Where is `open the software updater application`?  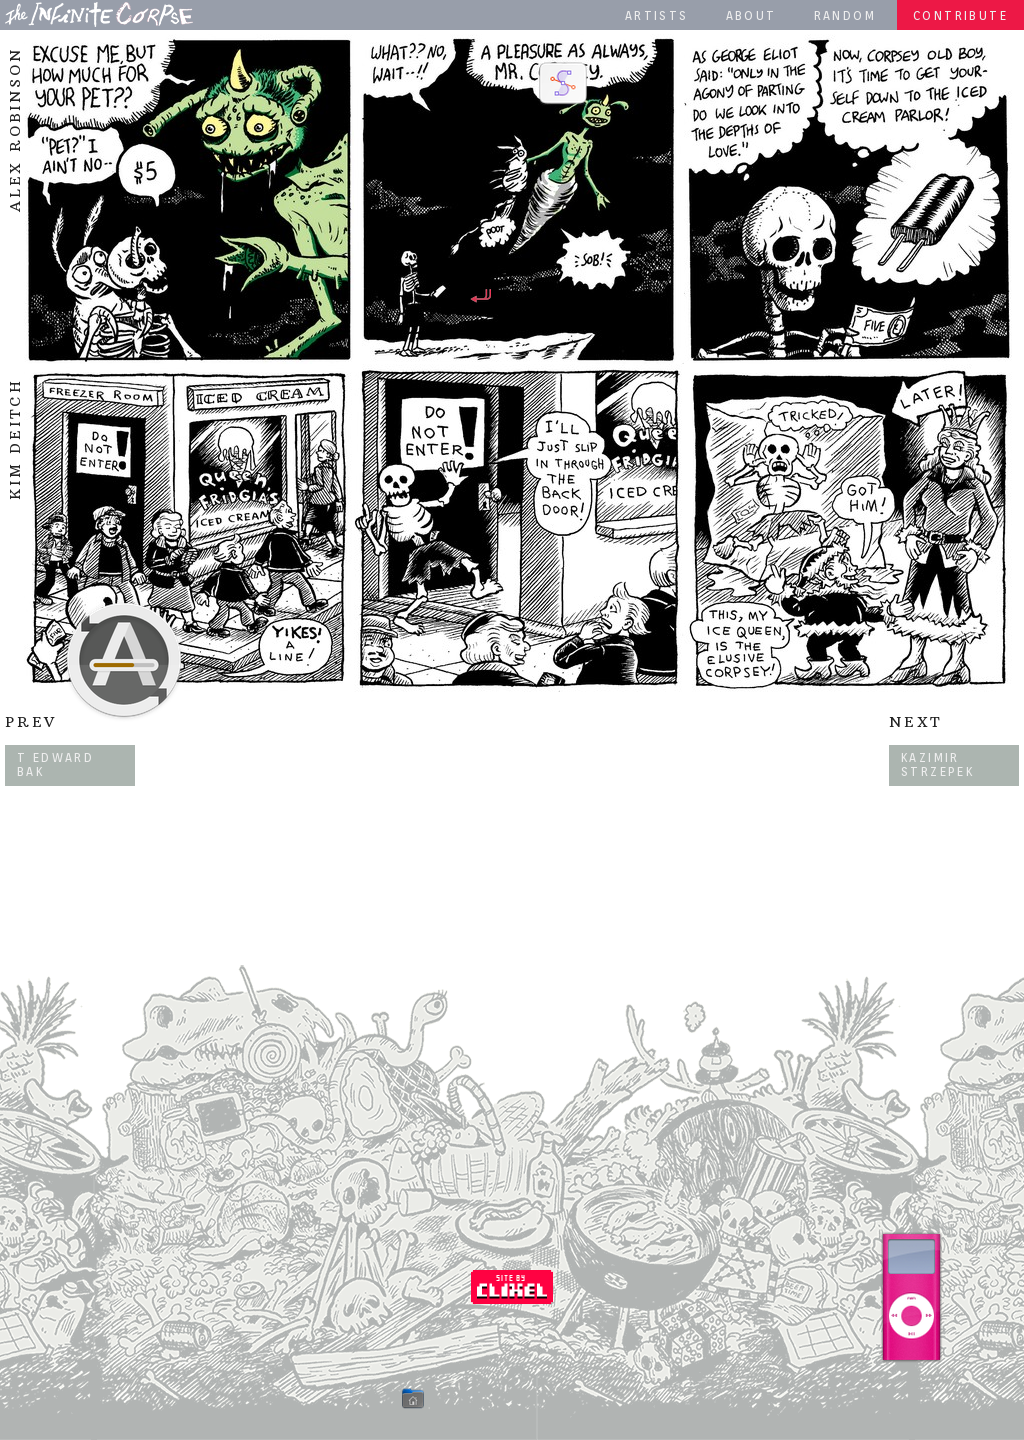 open the software updater application is located at coordinates (124, 660).